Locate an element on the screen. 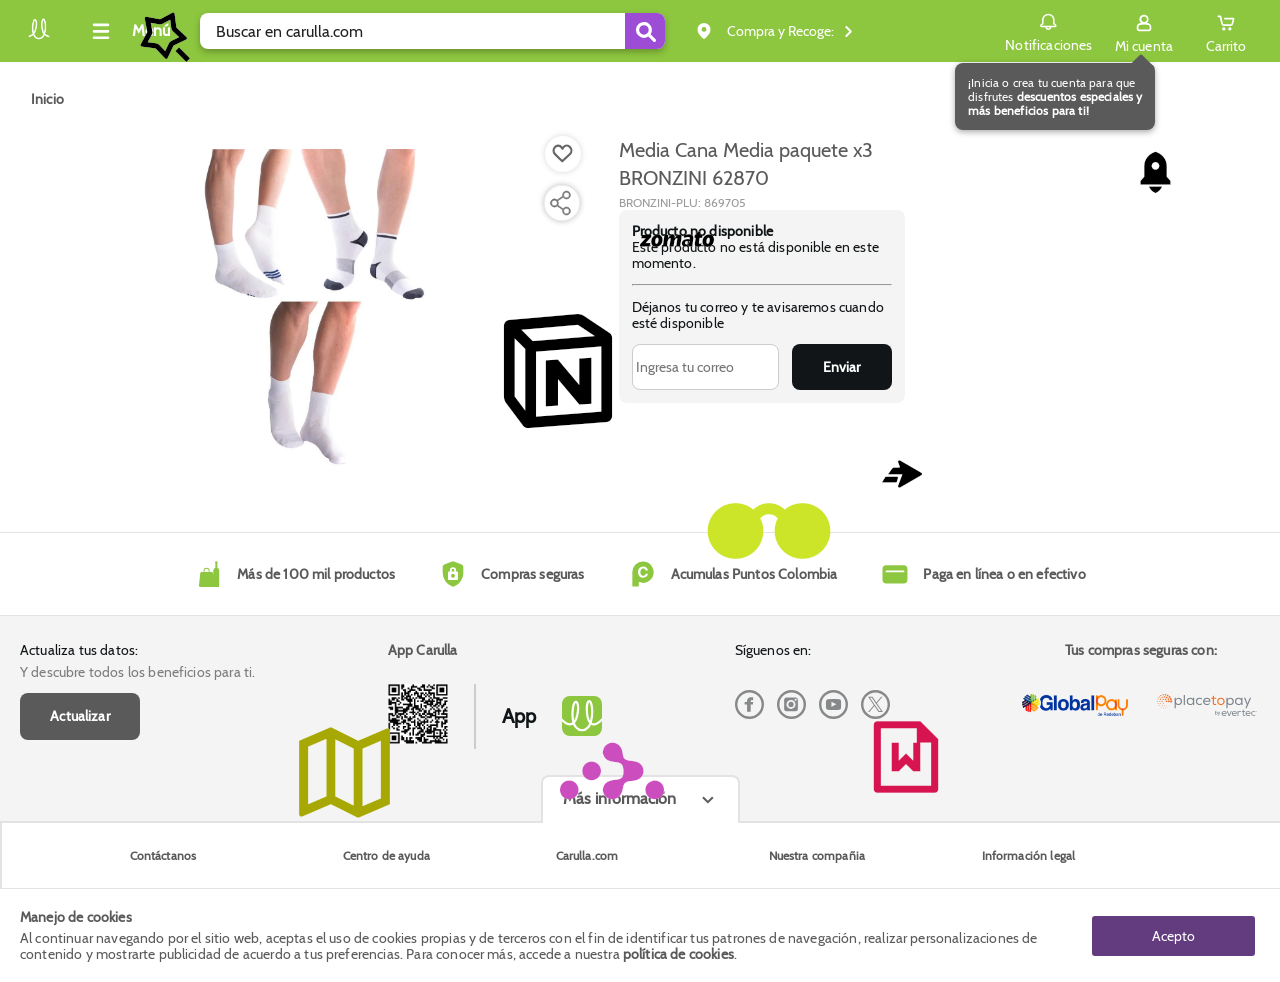 This screenshot has width=1280, height=982. launch or deploy an application is located at coordinates (1155, 171).